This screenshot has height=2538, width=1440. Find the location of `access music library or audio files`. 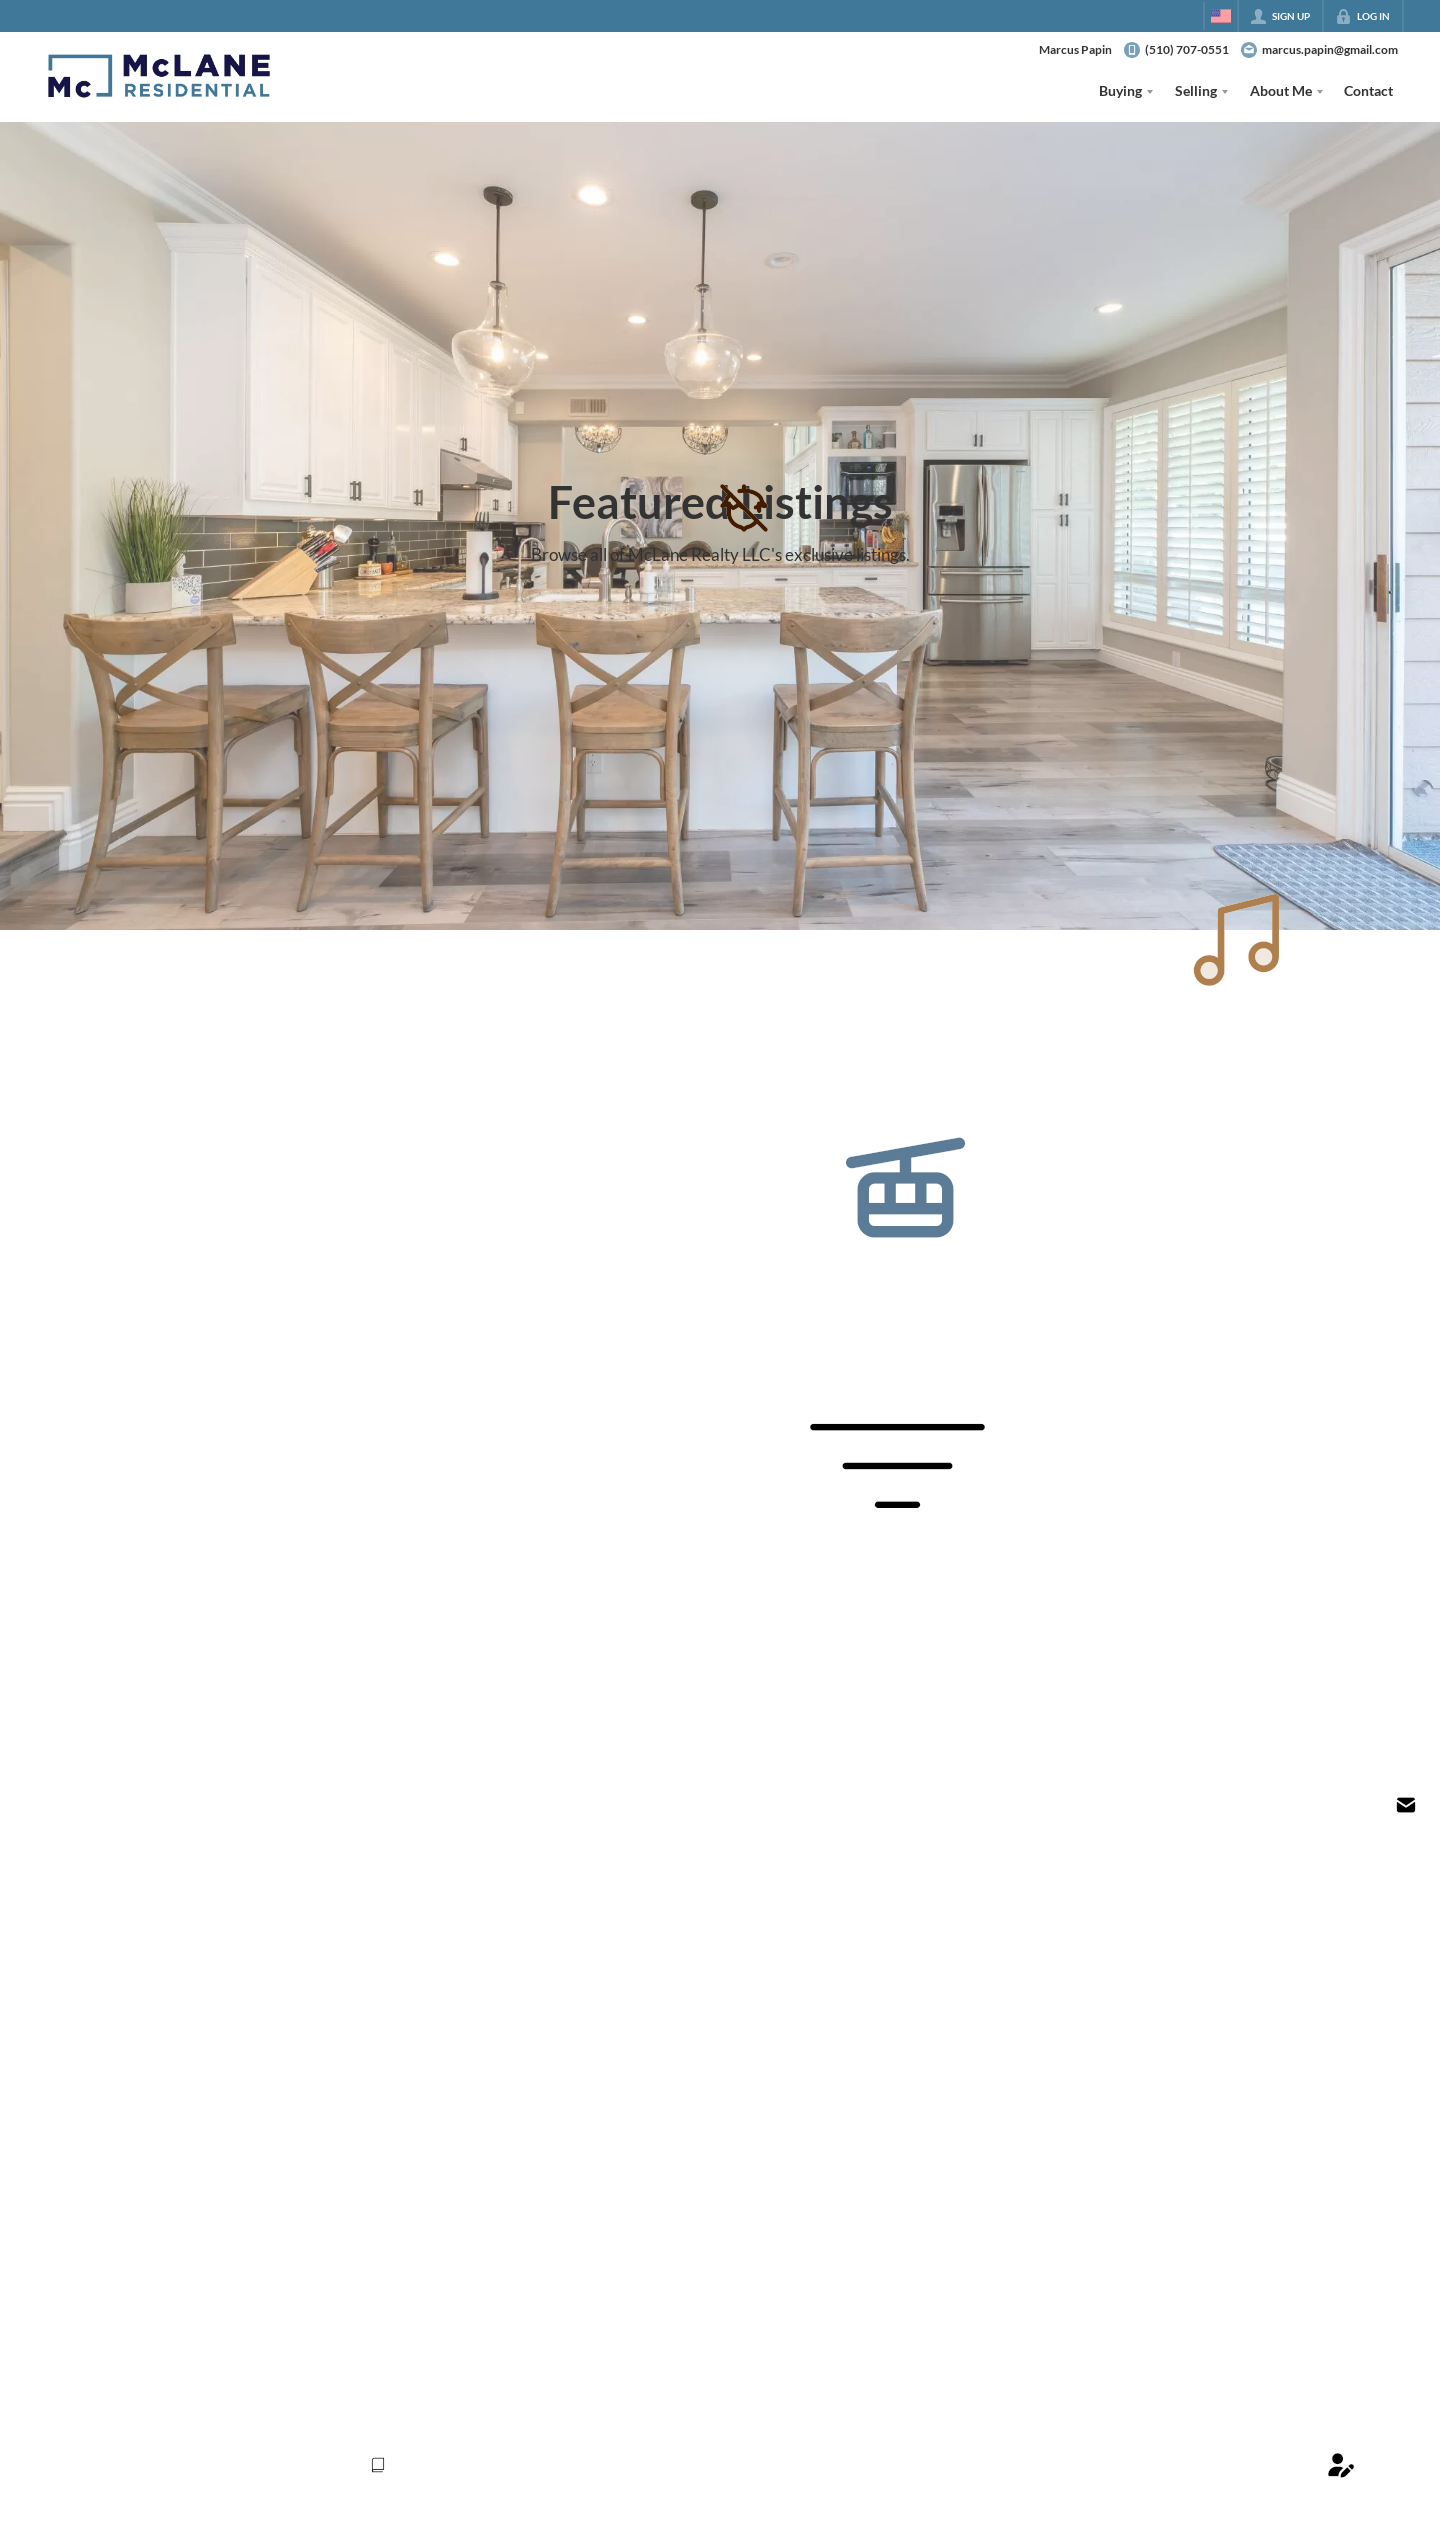

access music library or audio files is located at coordinates (1241, 941).